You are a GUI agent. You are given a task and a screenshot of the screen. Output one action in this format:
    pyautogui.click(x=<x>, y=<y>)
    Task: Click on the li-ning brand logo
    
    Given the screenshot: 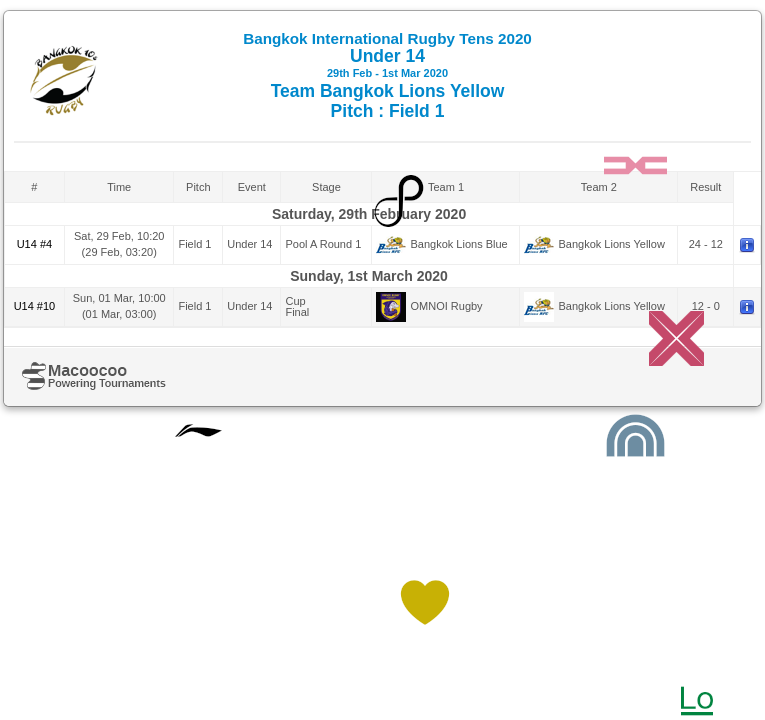 What is the action you would take?
    pyautogui.click(x=198, y=430)
    